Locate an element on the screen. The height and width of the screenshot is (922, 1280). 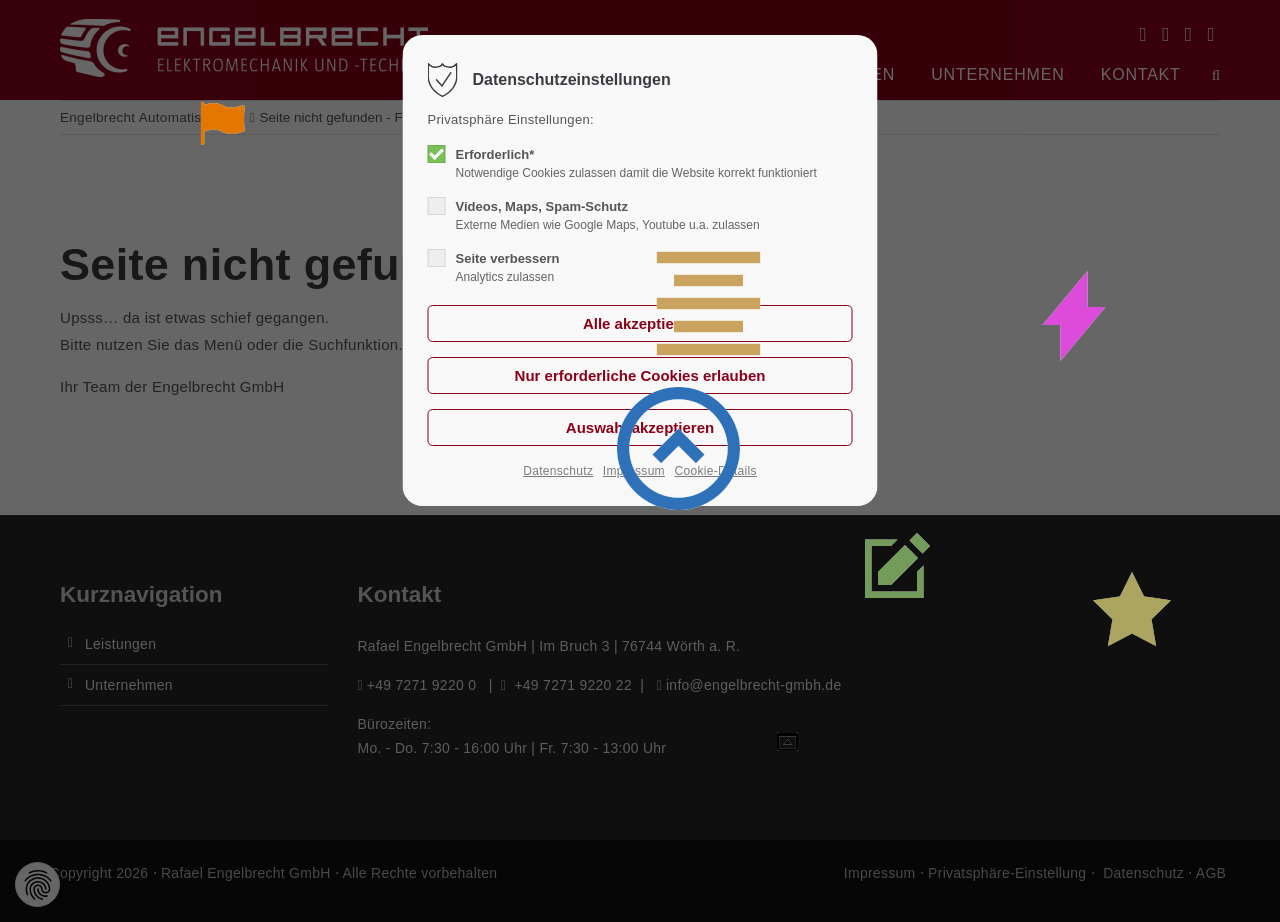
maximize or expand the current window is located at coordinates (787, 741).